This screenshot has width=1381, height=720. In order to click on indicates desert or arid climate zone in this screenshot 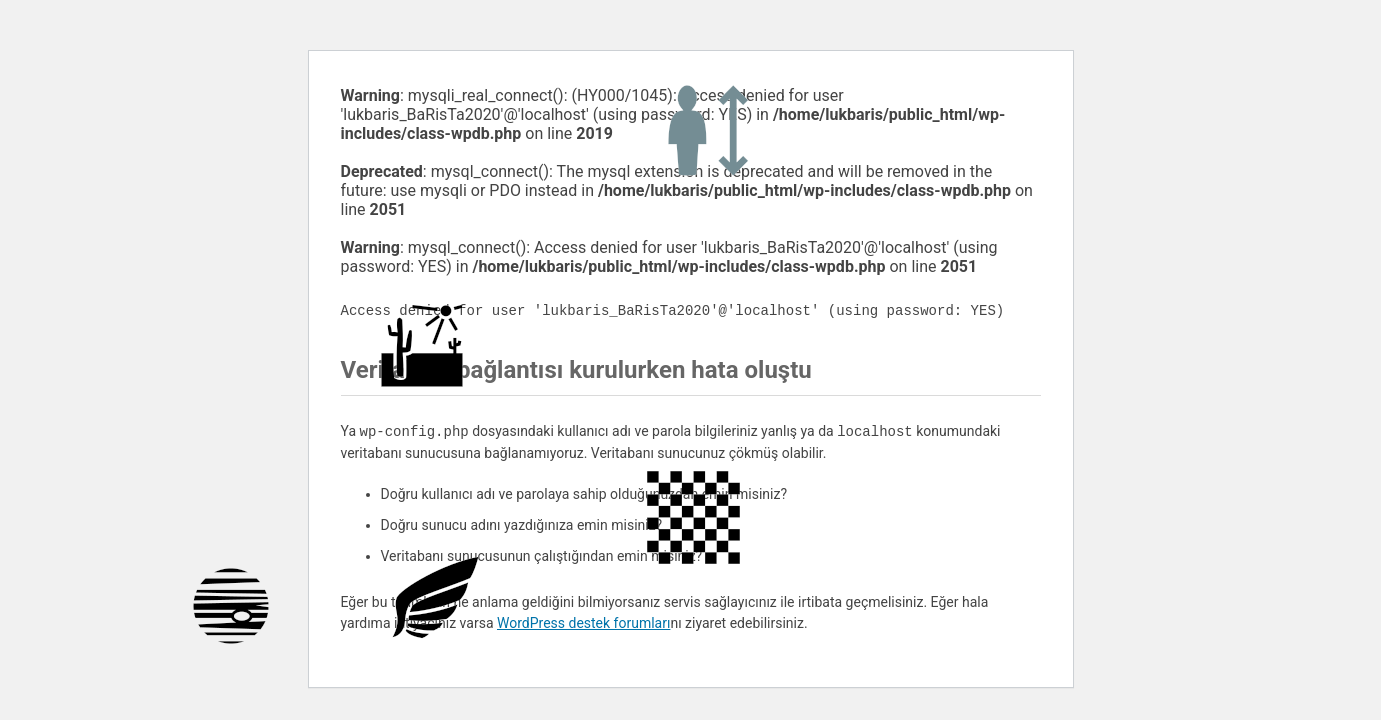, I will do `click(422, 346)`.